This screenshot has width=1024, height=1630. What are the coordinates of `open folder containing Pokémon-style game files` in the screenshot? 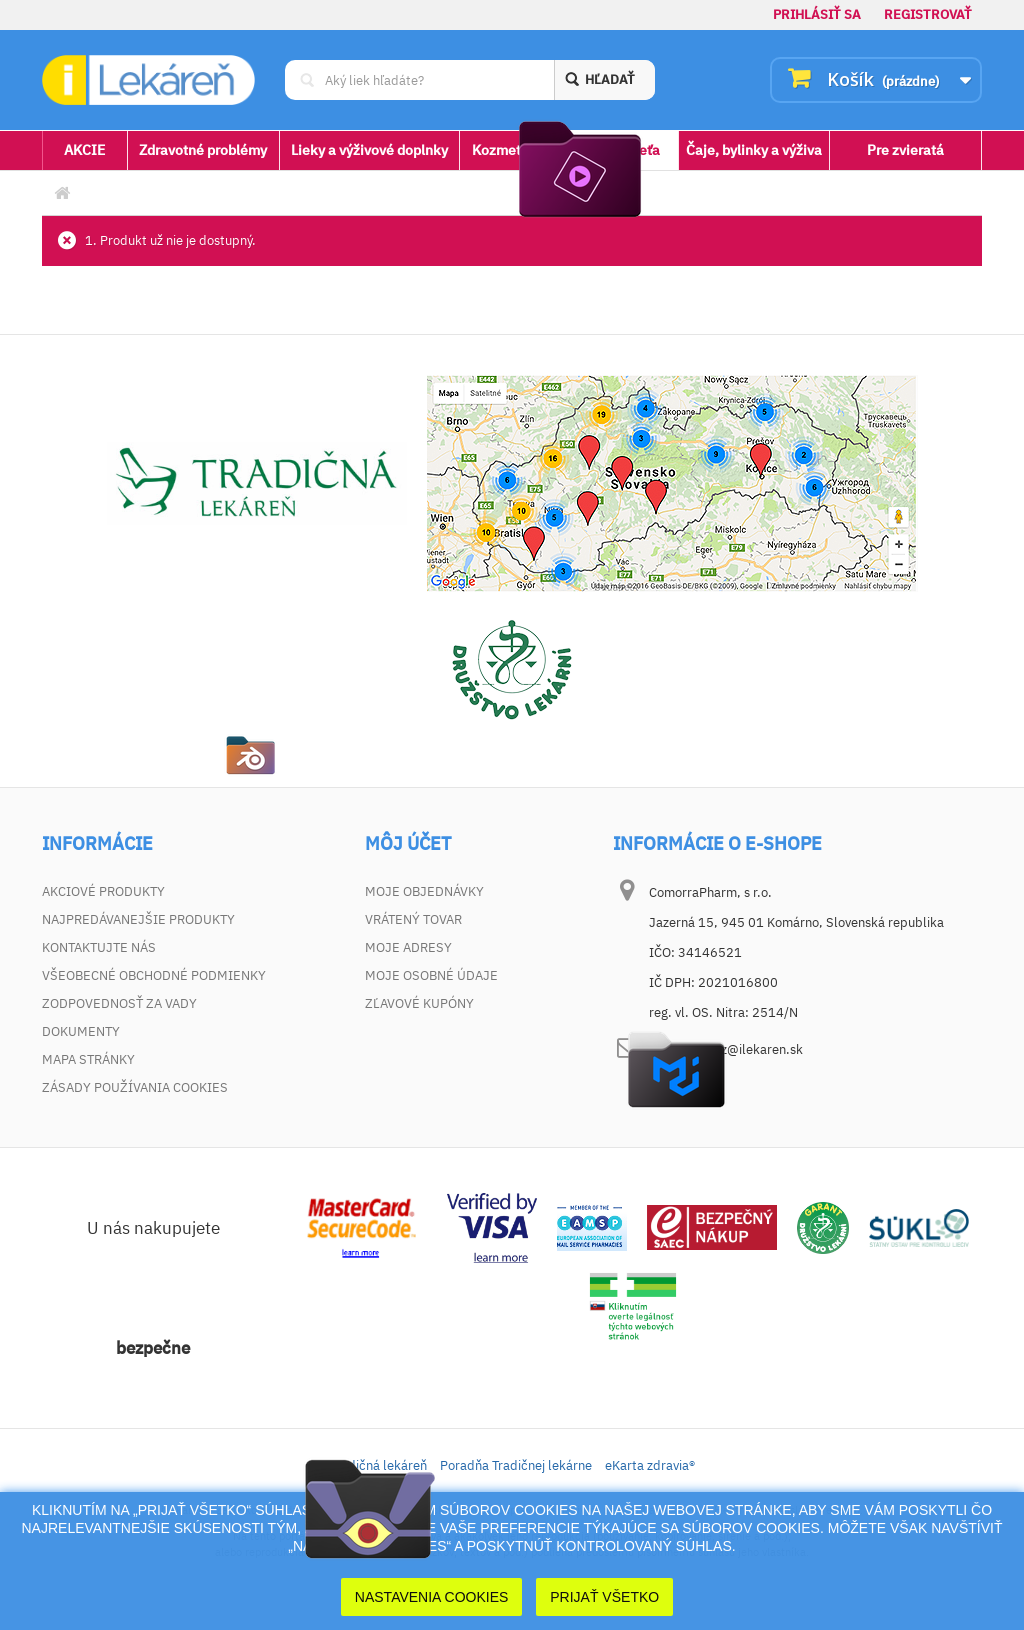 It's located at (367, 1512).